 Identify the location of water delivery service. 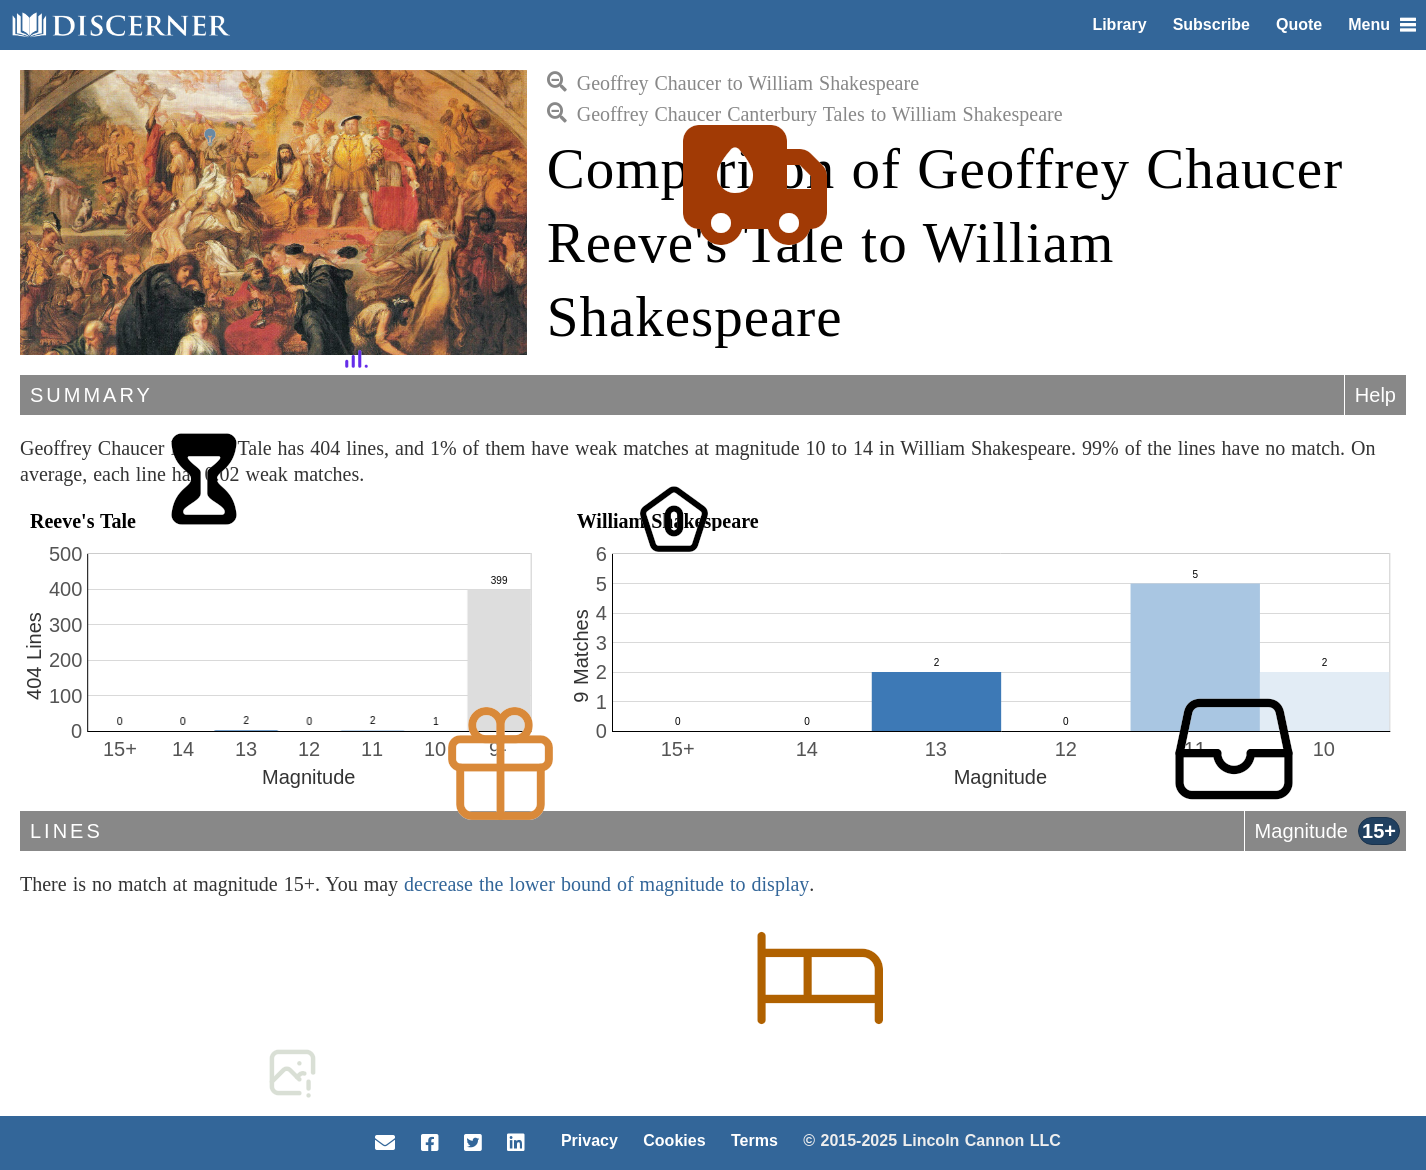
(755, 181).